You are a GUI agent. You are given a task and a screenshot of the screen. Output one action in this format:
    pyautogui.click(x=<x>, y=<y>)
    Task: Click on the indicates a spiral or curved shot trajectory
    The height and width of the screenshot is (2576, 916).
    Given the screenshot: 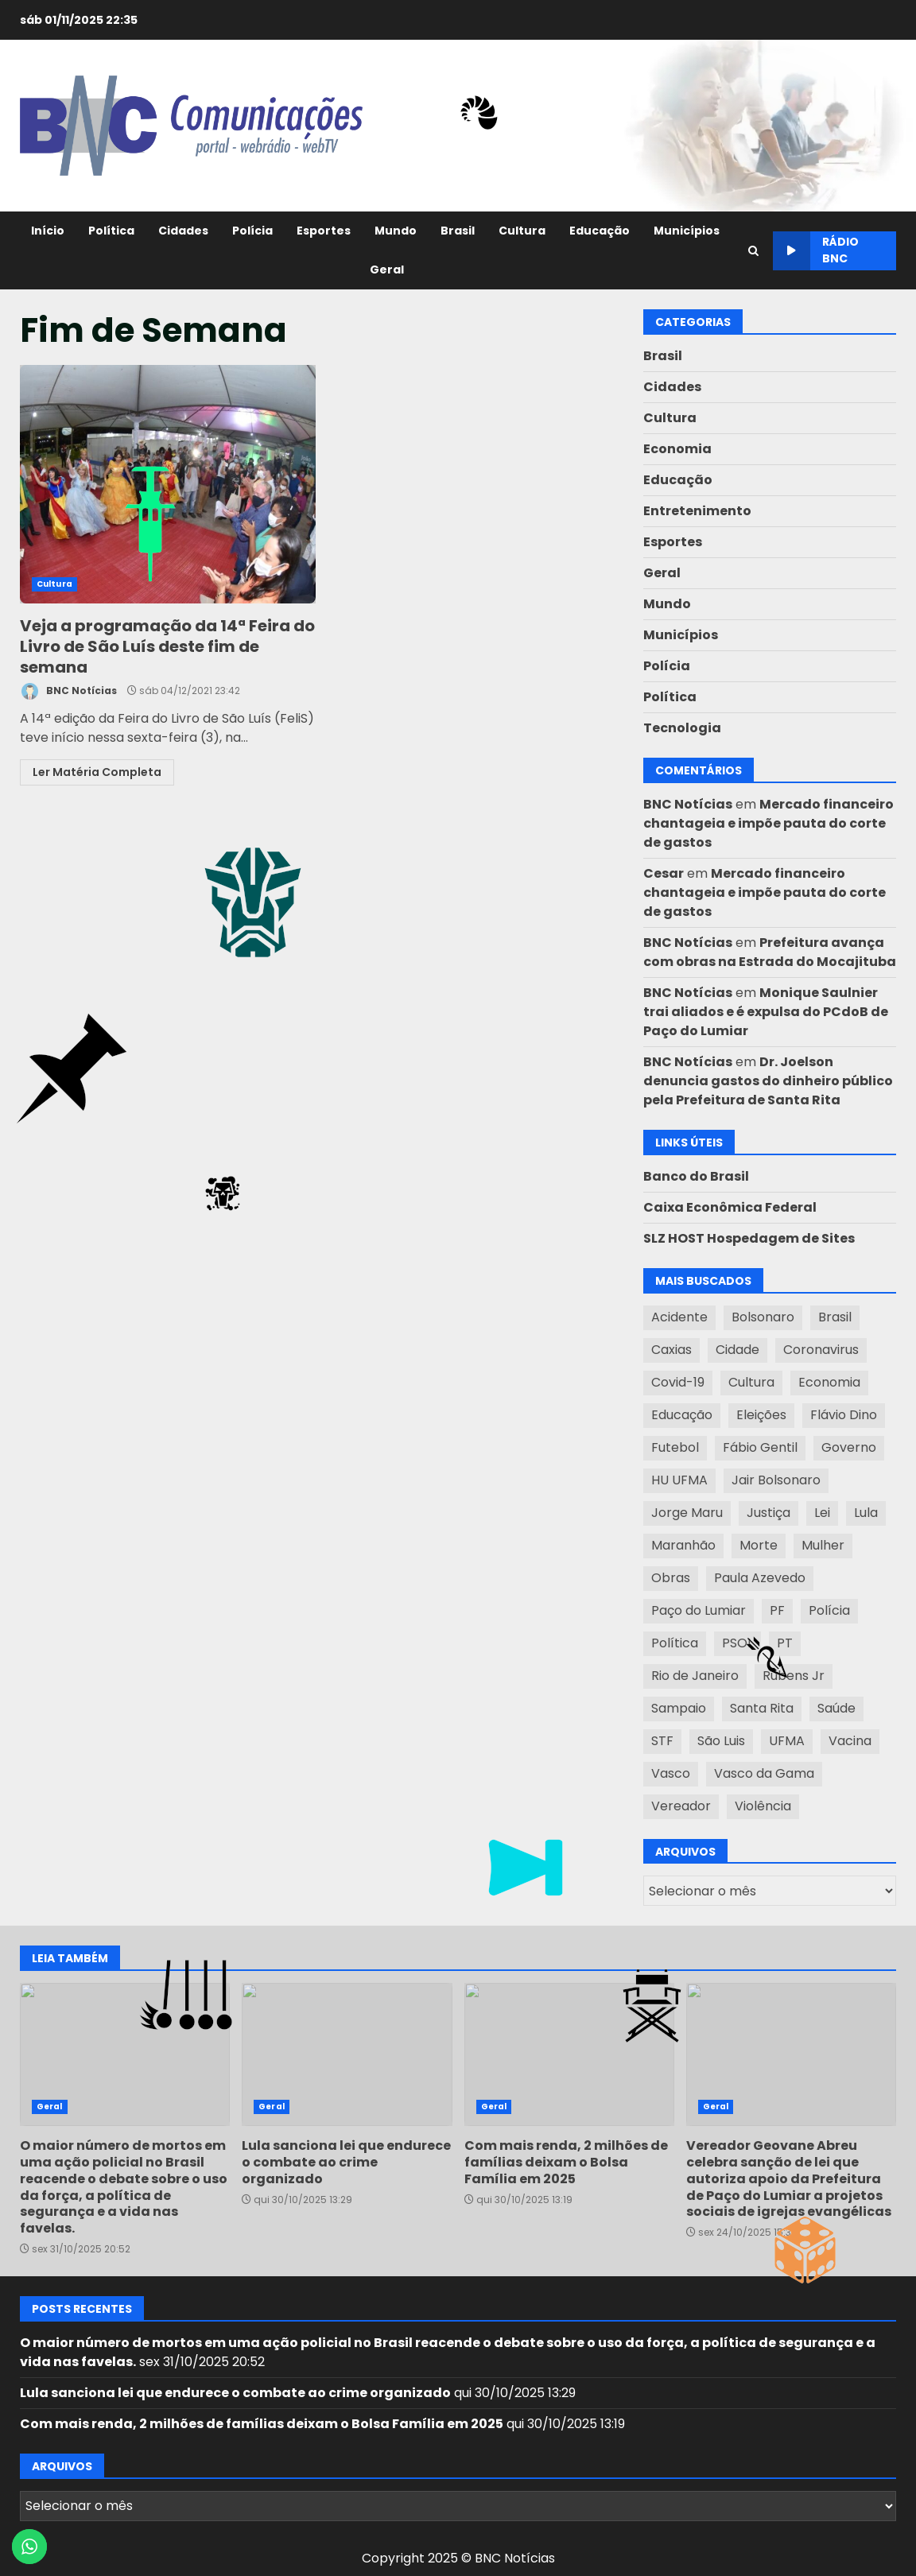 What is the action you would take?
    pyautogui.click(x=767, y=1657)
    